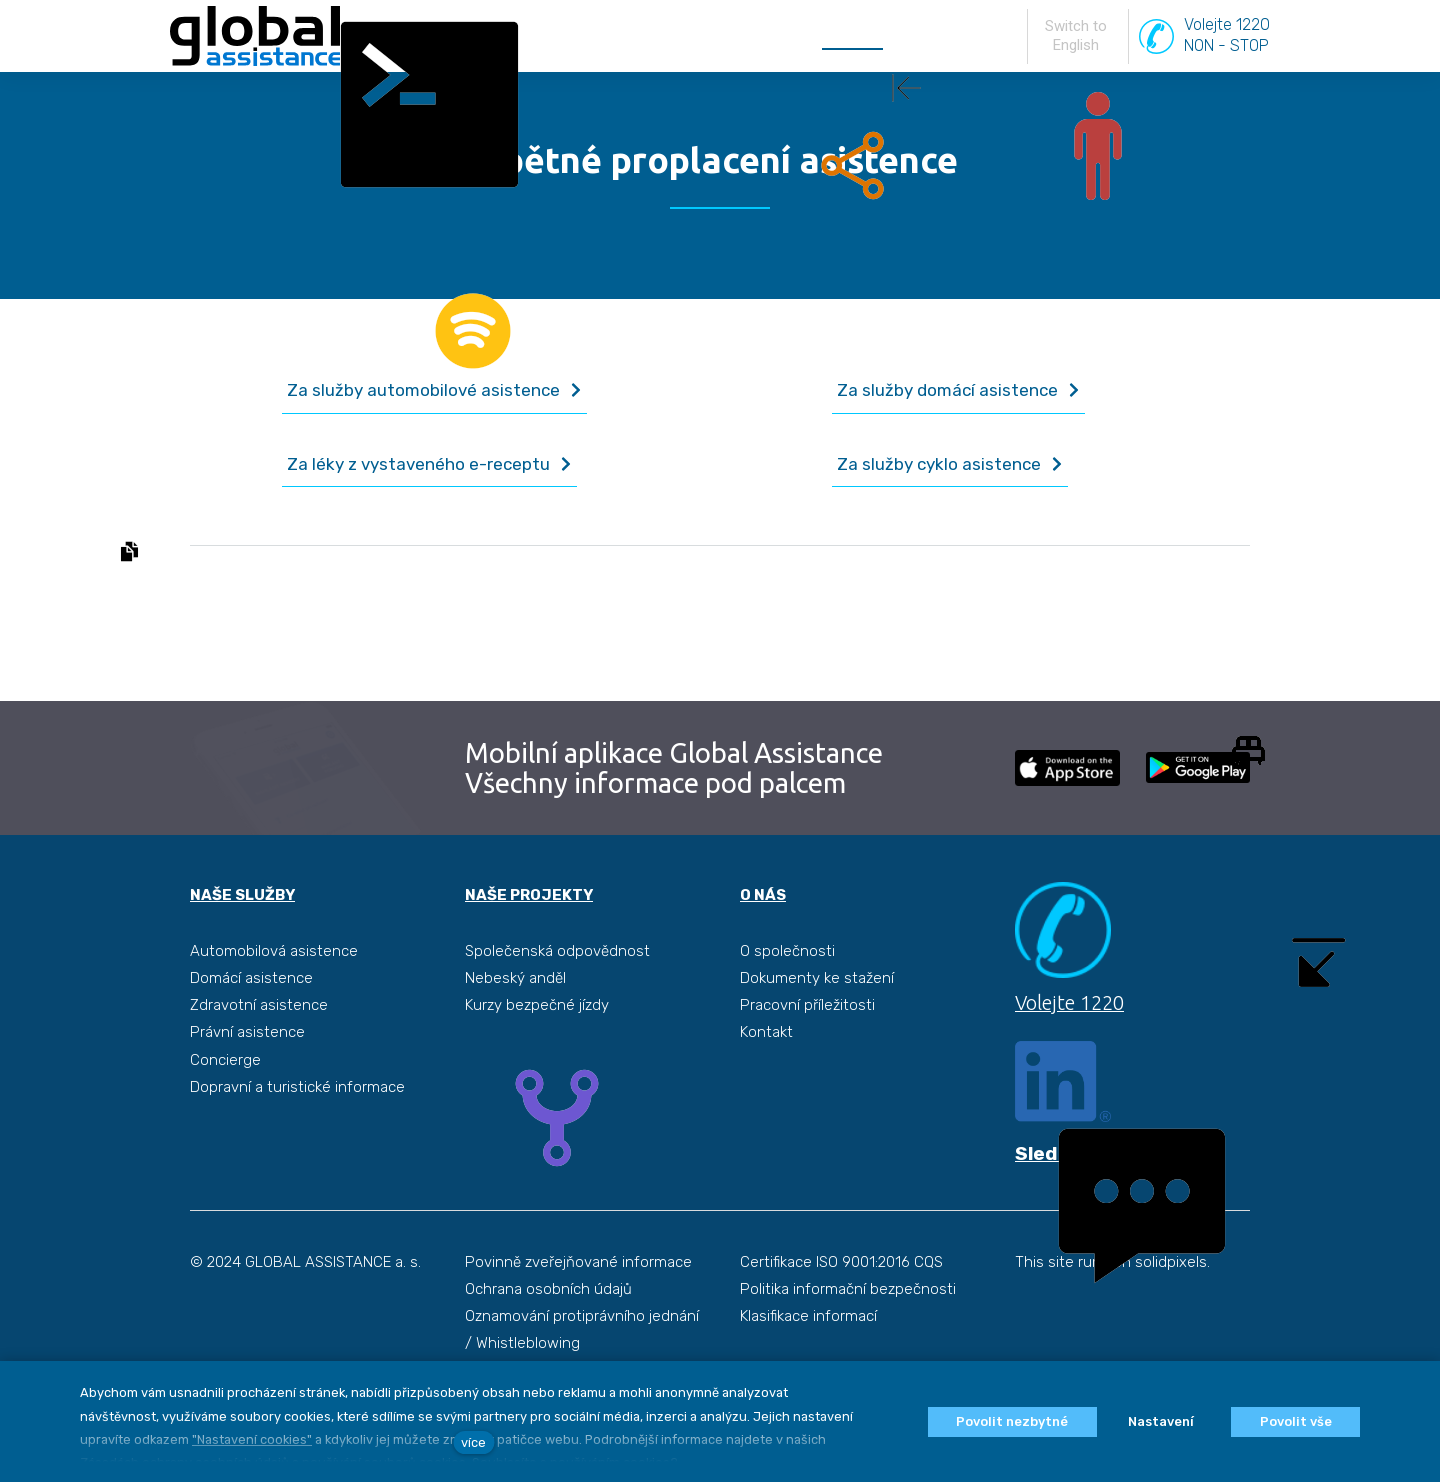 This screenshot has width=1440, height=1482. What do you see at coordinates (1248, 750) in the screenshot?
I see `view single room accommodation options` at bounding box center [1248, 750].